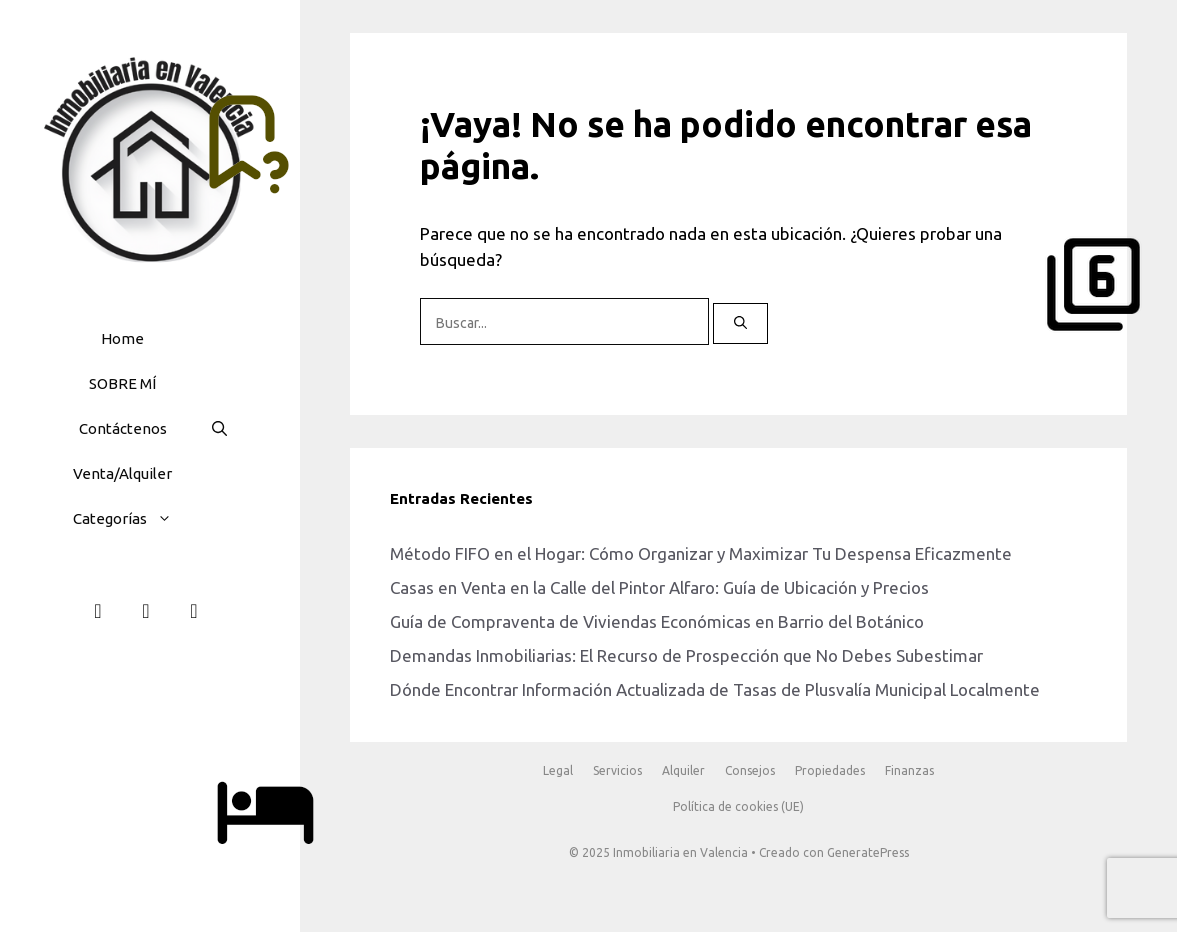 Image resolution: width=1177 pixels, height=932 pixels. Describe the element at coordinates (1093, 284) in the screenshot. I see `indicates 6 items selected or filtered` at that location.